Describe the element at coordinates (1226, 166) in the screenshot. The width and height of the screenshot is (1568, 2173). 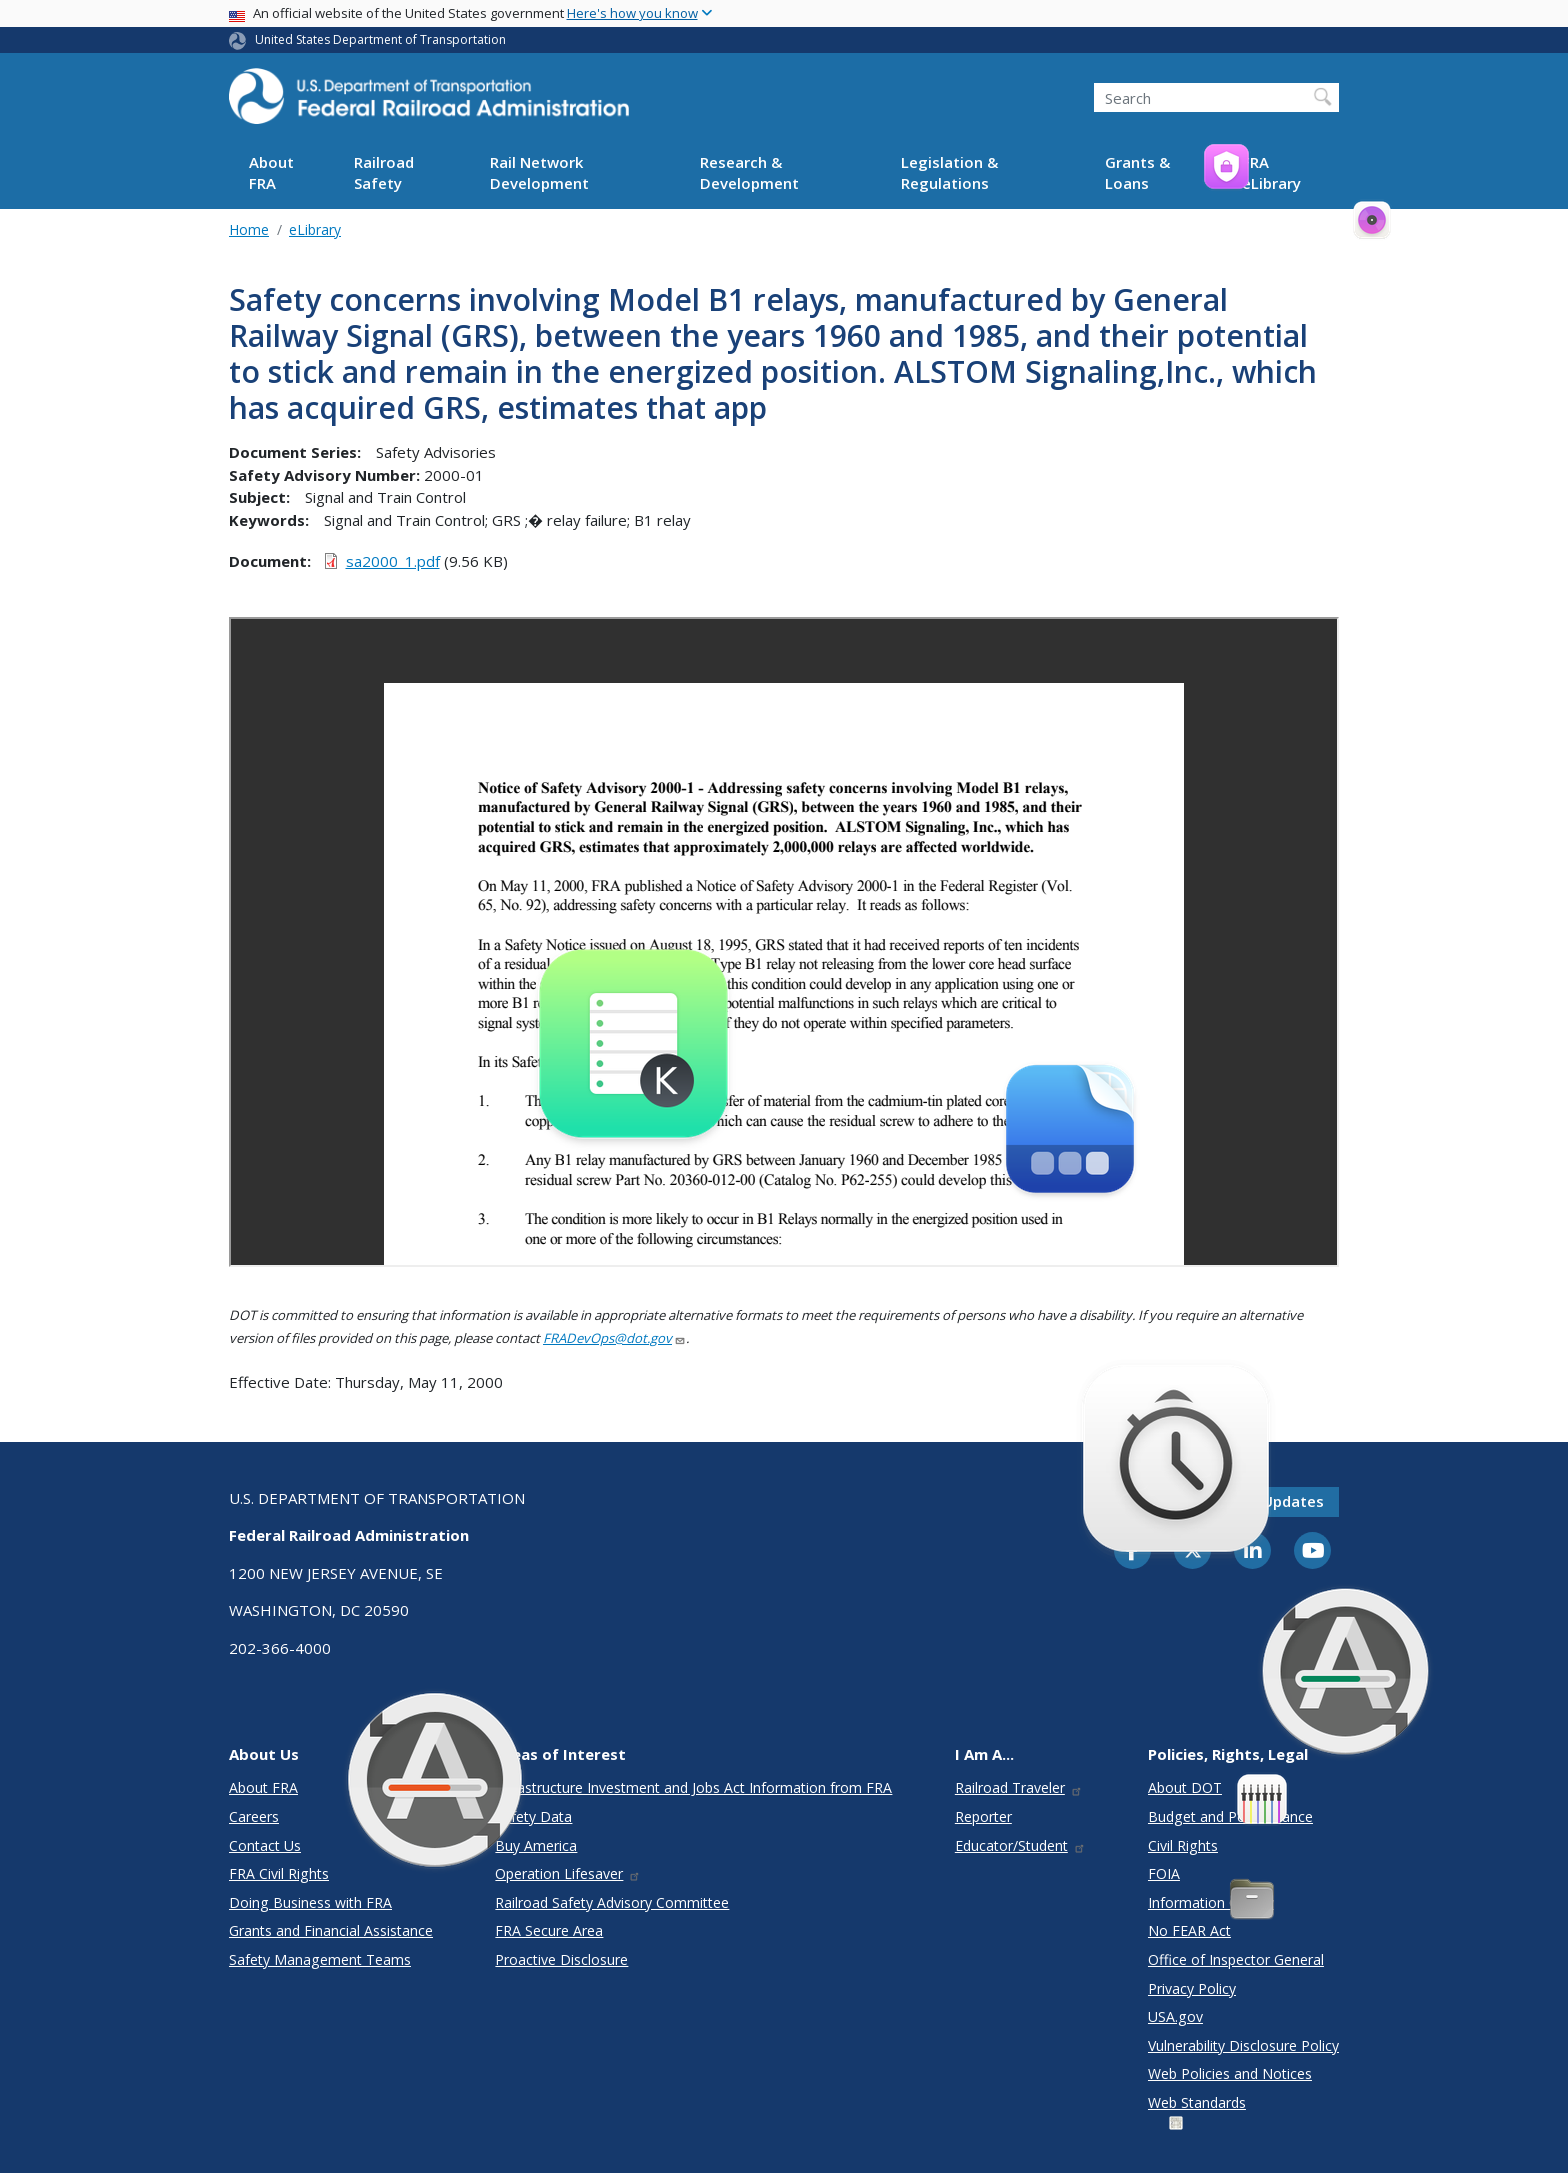
I see `open ente auth two-factor authentication app` at that location.